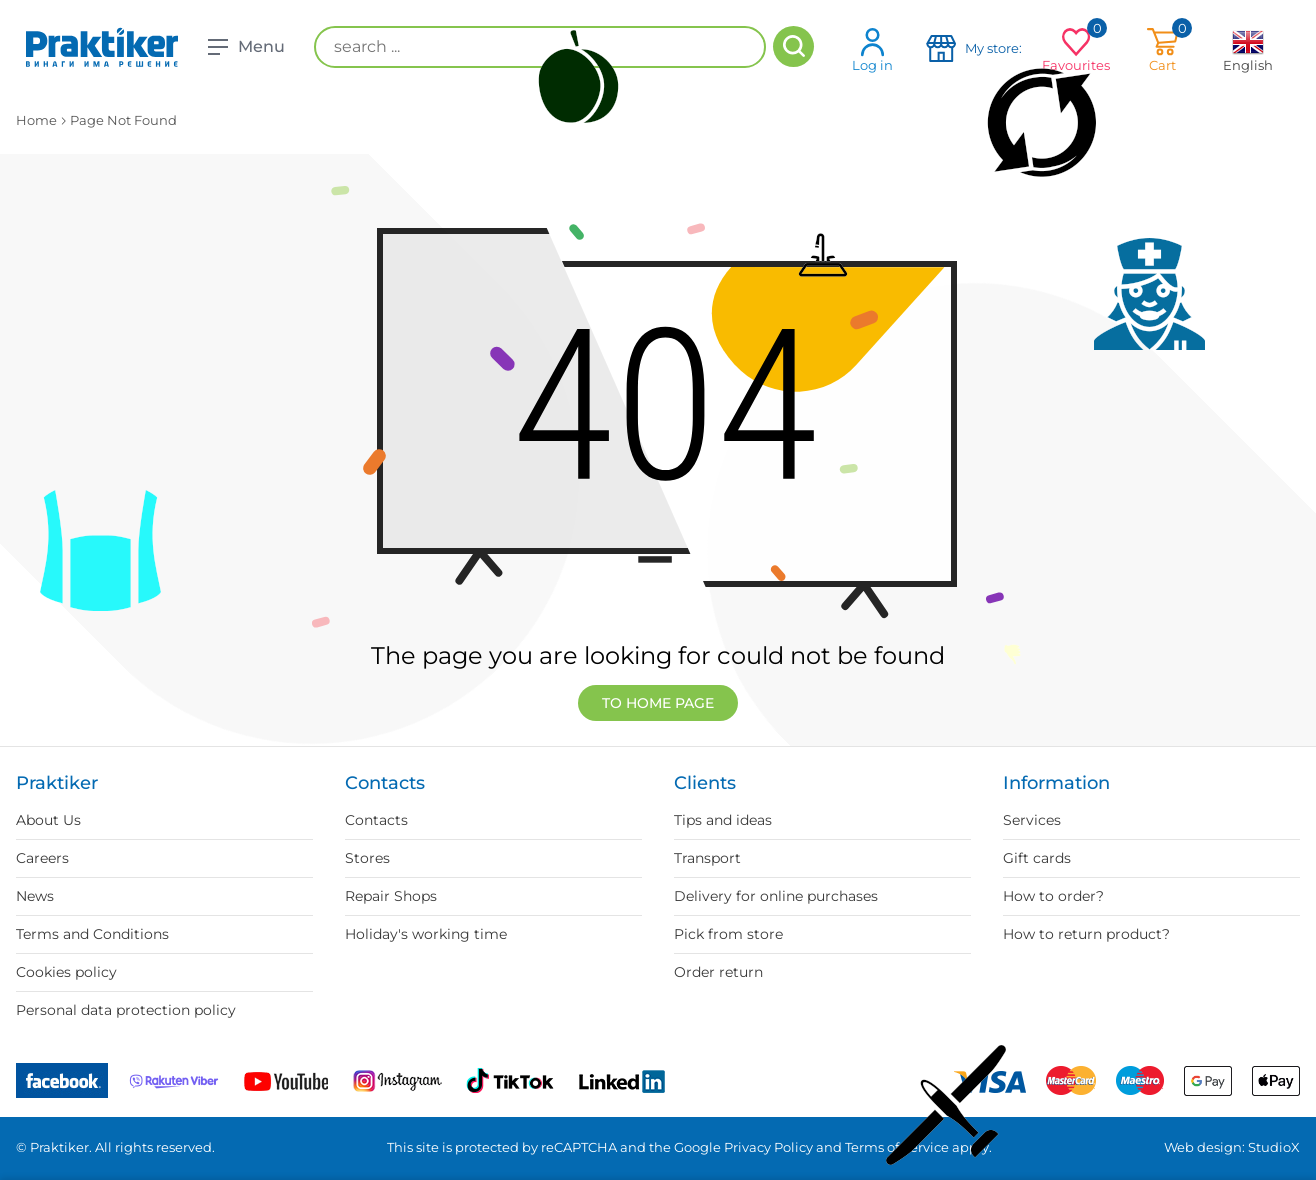 This screenshot has width=1316, height=1180. Describe the element at coordinates (946, 1105) in the screenshot. I see `access glider or sailplane activities` at that location.